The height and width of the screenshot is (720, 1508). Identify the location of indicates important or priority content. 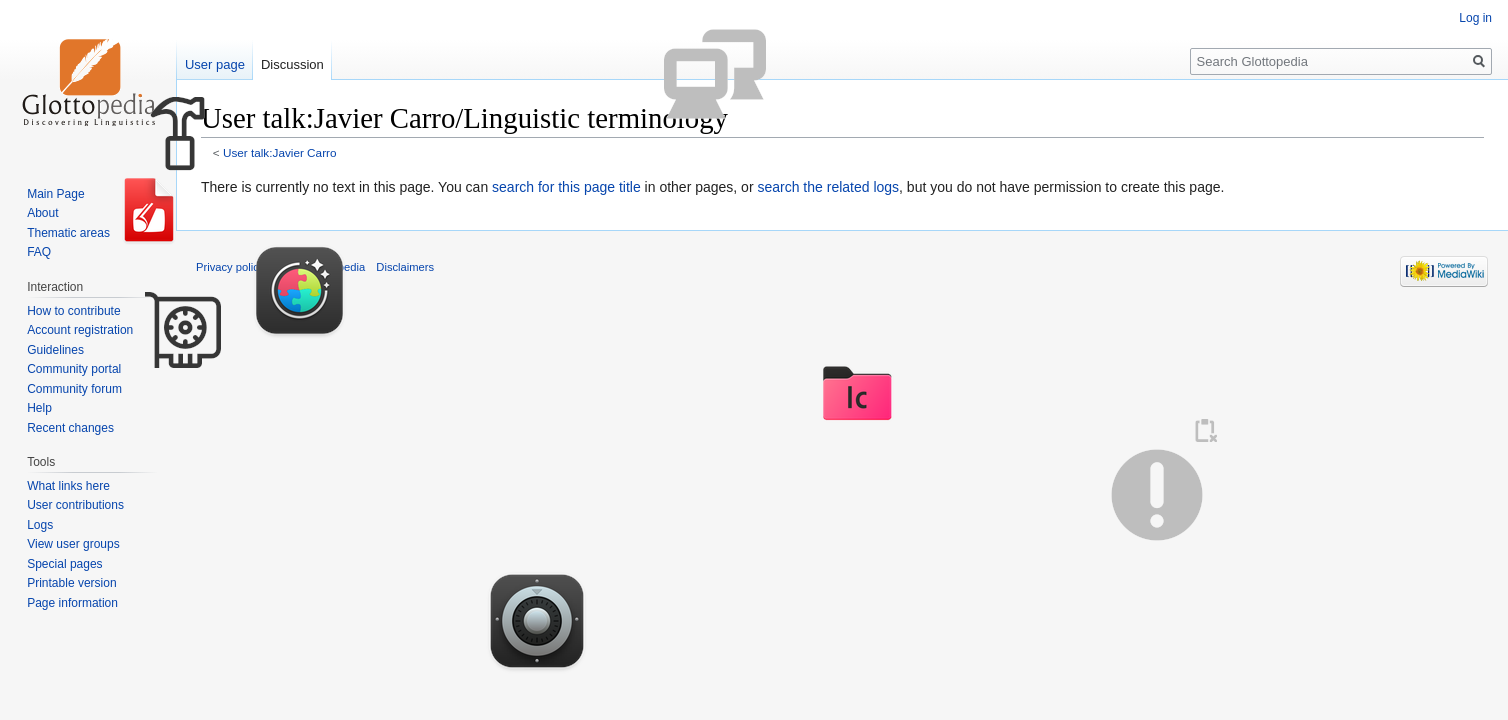
(1157, 495).